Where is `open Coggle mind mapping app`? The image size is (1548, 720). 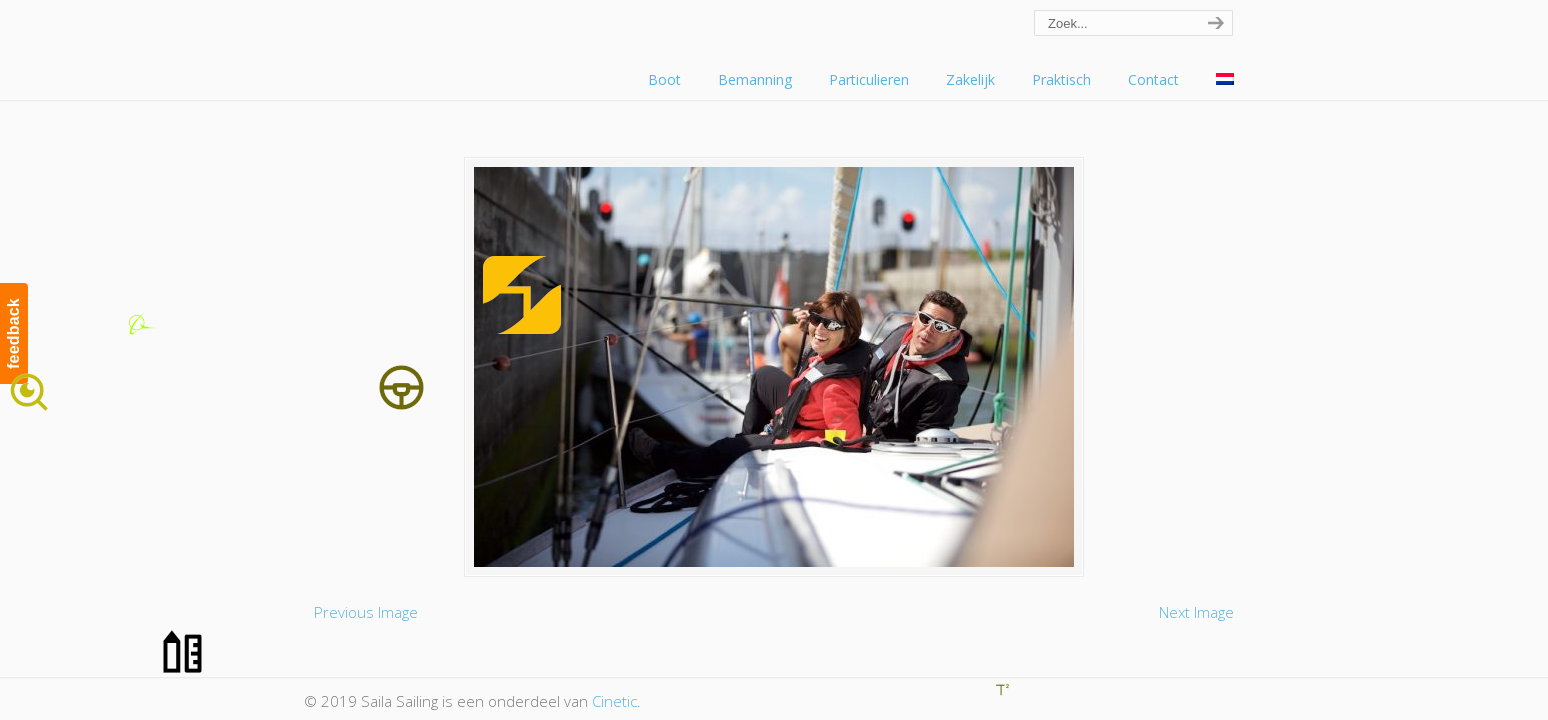
open Coggle mind mapping app is located at coordinates (522, 295).